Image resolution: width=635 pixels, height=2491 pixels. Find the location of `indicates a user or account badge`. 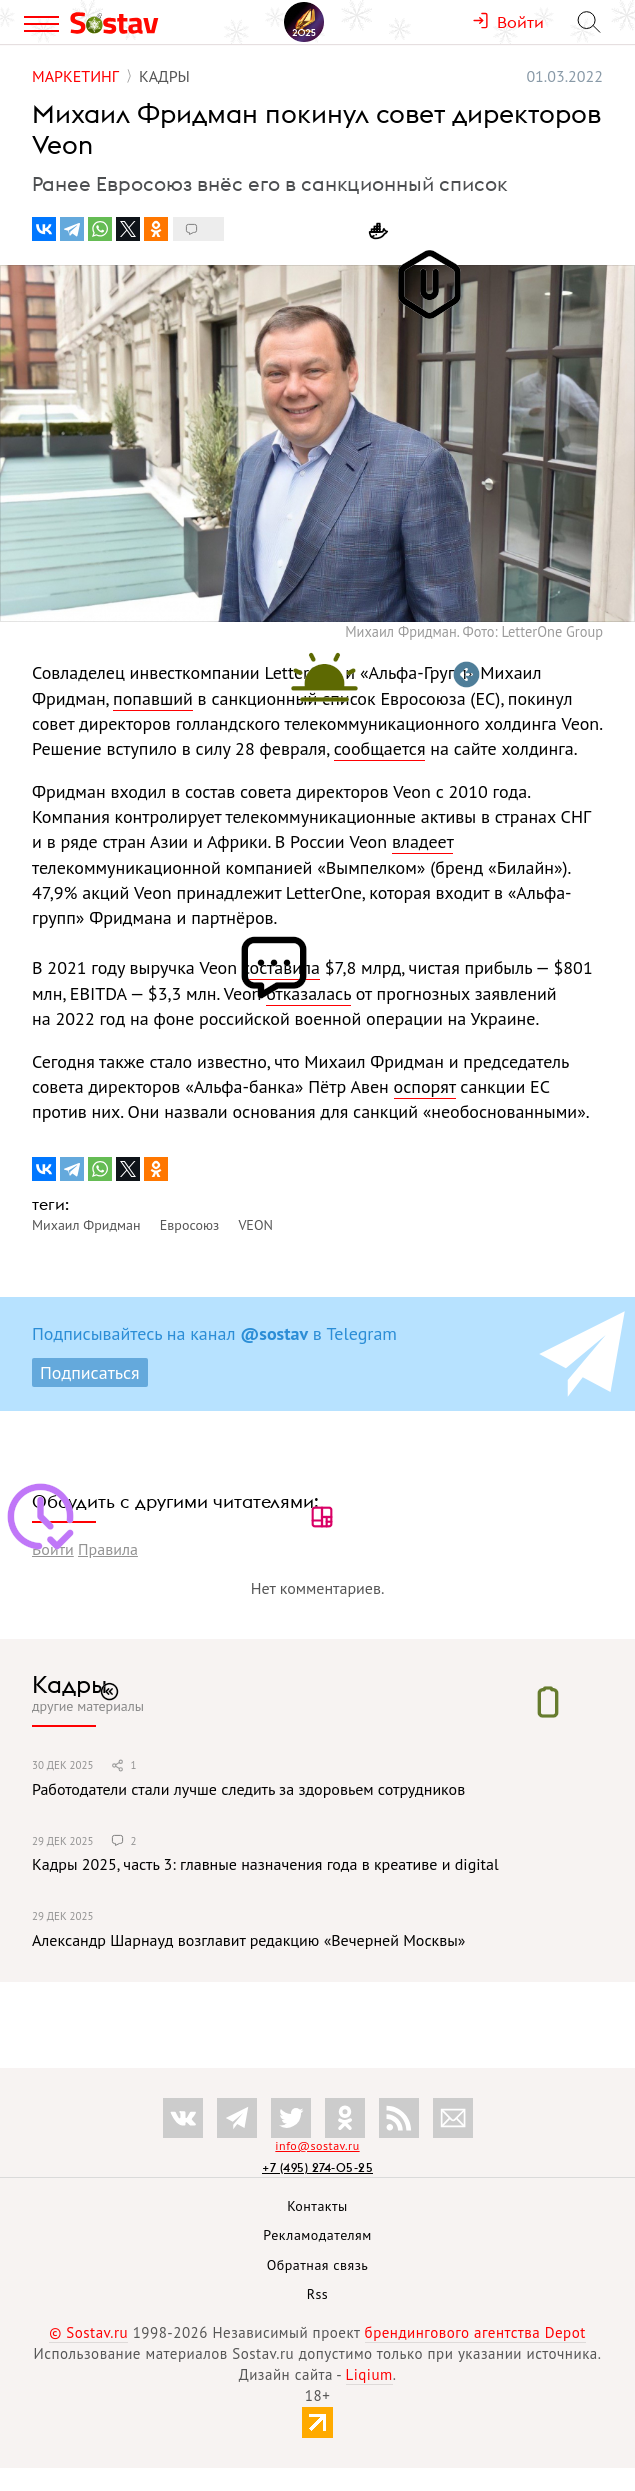

indicates a user or account badge is located at coordinates (429, 284).